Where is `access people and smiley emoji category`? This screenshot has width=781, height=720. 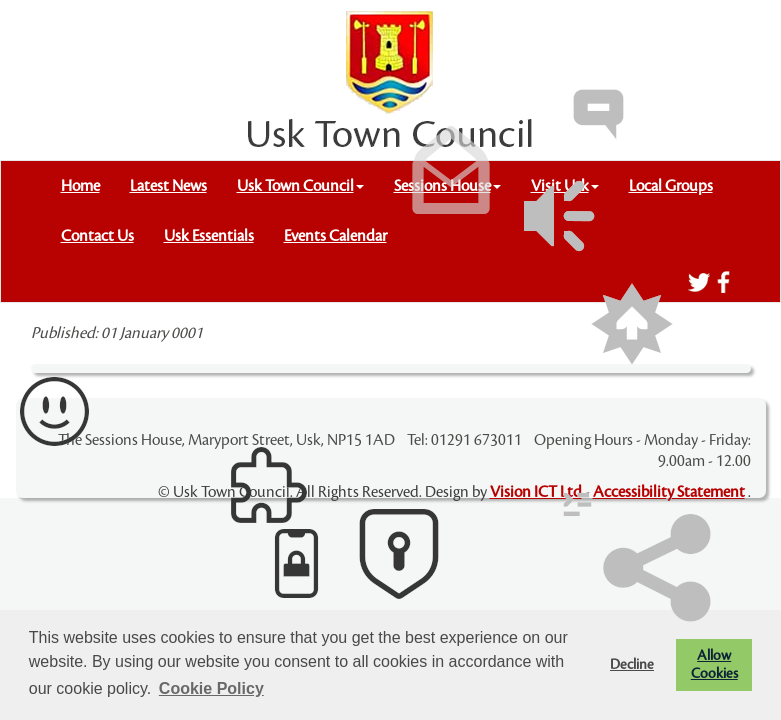 access people and smiley emoji category is located at coordinates (54, 411).